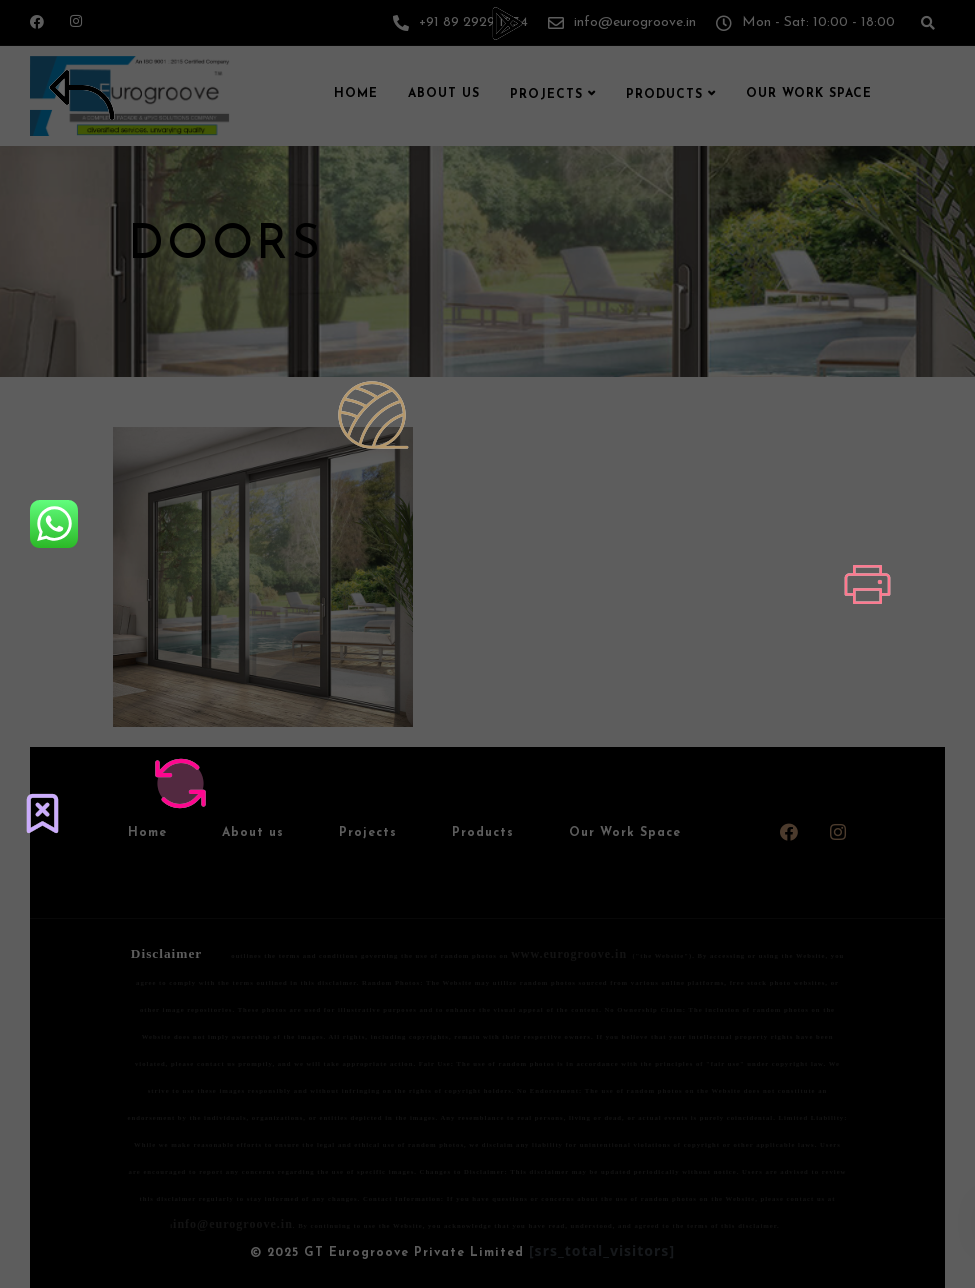 The width and height of the screenshot is (975, 1288). Describe the element at coordinates (372, 415) in the screenshot. I see `access knitting or crafting projects` at that location.